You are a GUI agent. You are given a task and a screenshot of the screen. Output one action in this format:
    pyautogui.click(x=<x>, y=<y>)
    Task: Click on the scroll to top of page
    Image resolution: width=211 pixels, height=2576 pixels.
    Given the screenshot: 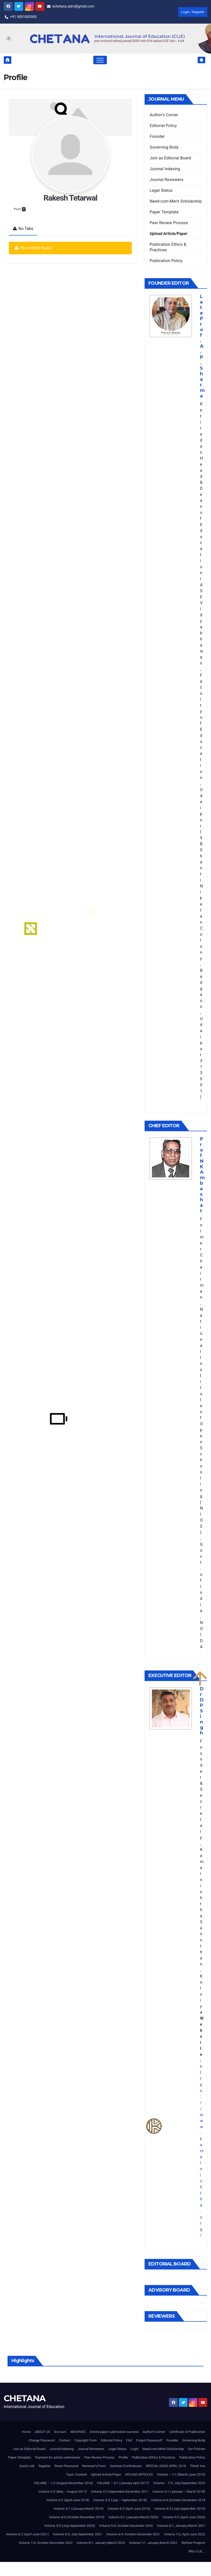 What is the action you would take?
    pyautogui.click(x=200, y=1678)
    